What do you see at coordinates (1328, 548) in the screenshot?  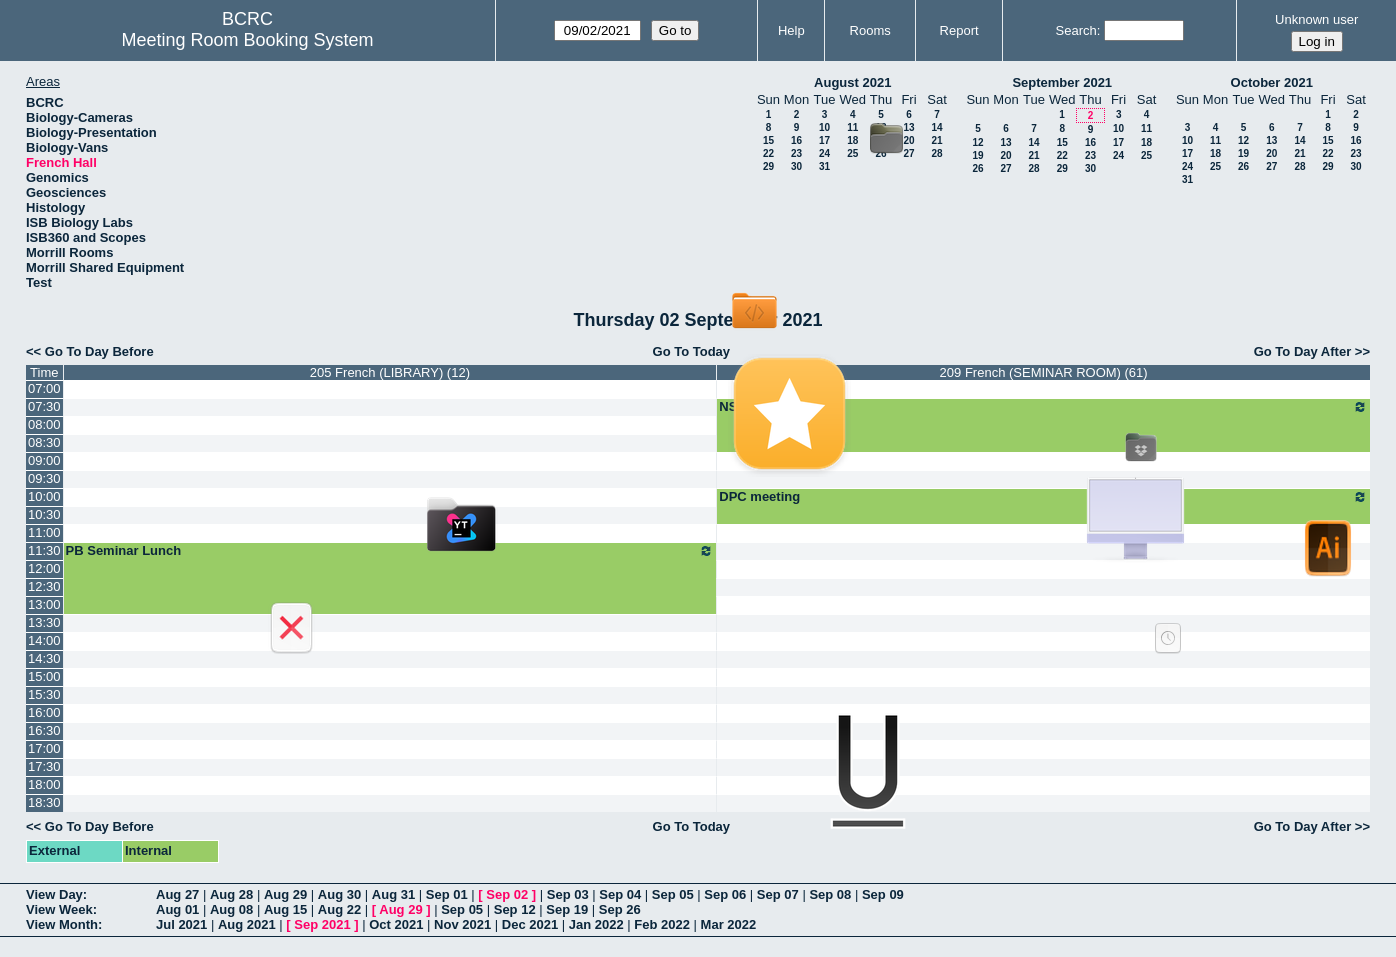 I see `open an Adobe Illustrator file` at bounding box center [1328, 548].